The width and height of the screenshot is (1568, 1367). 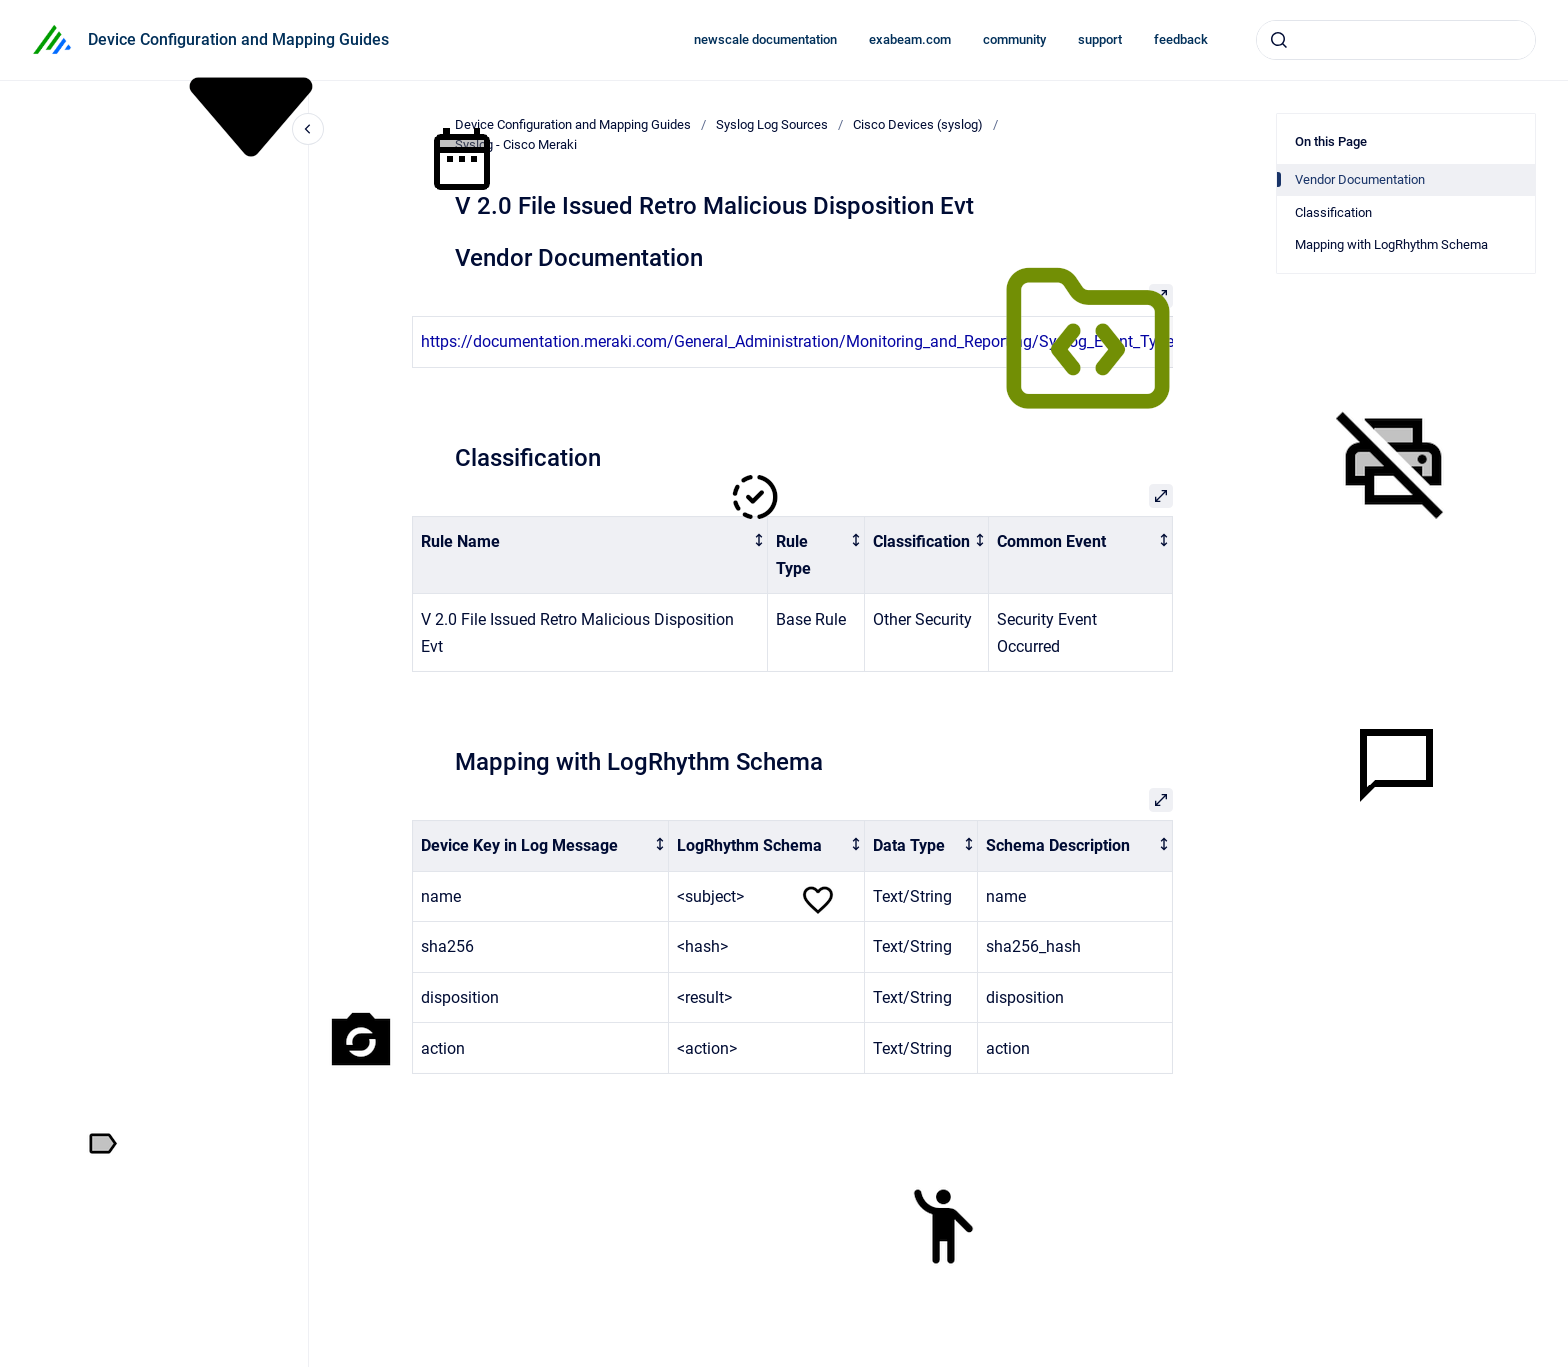 What do you see at coordinates (1396, 765) in the screenshot?
I see `open chat or messaging` at bounding box center [1396, 765].